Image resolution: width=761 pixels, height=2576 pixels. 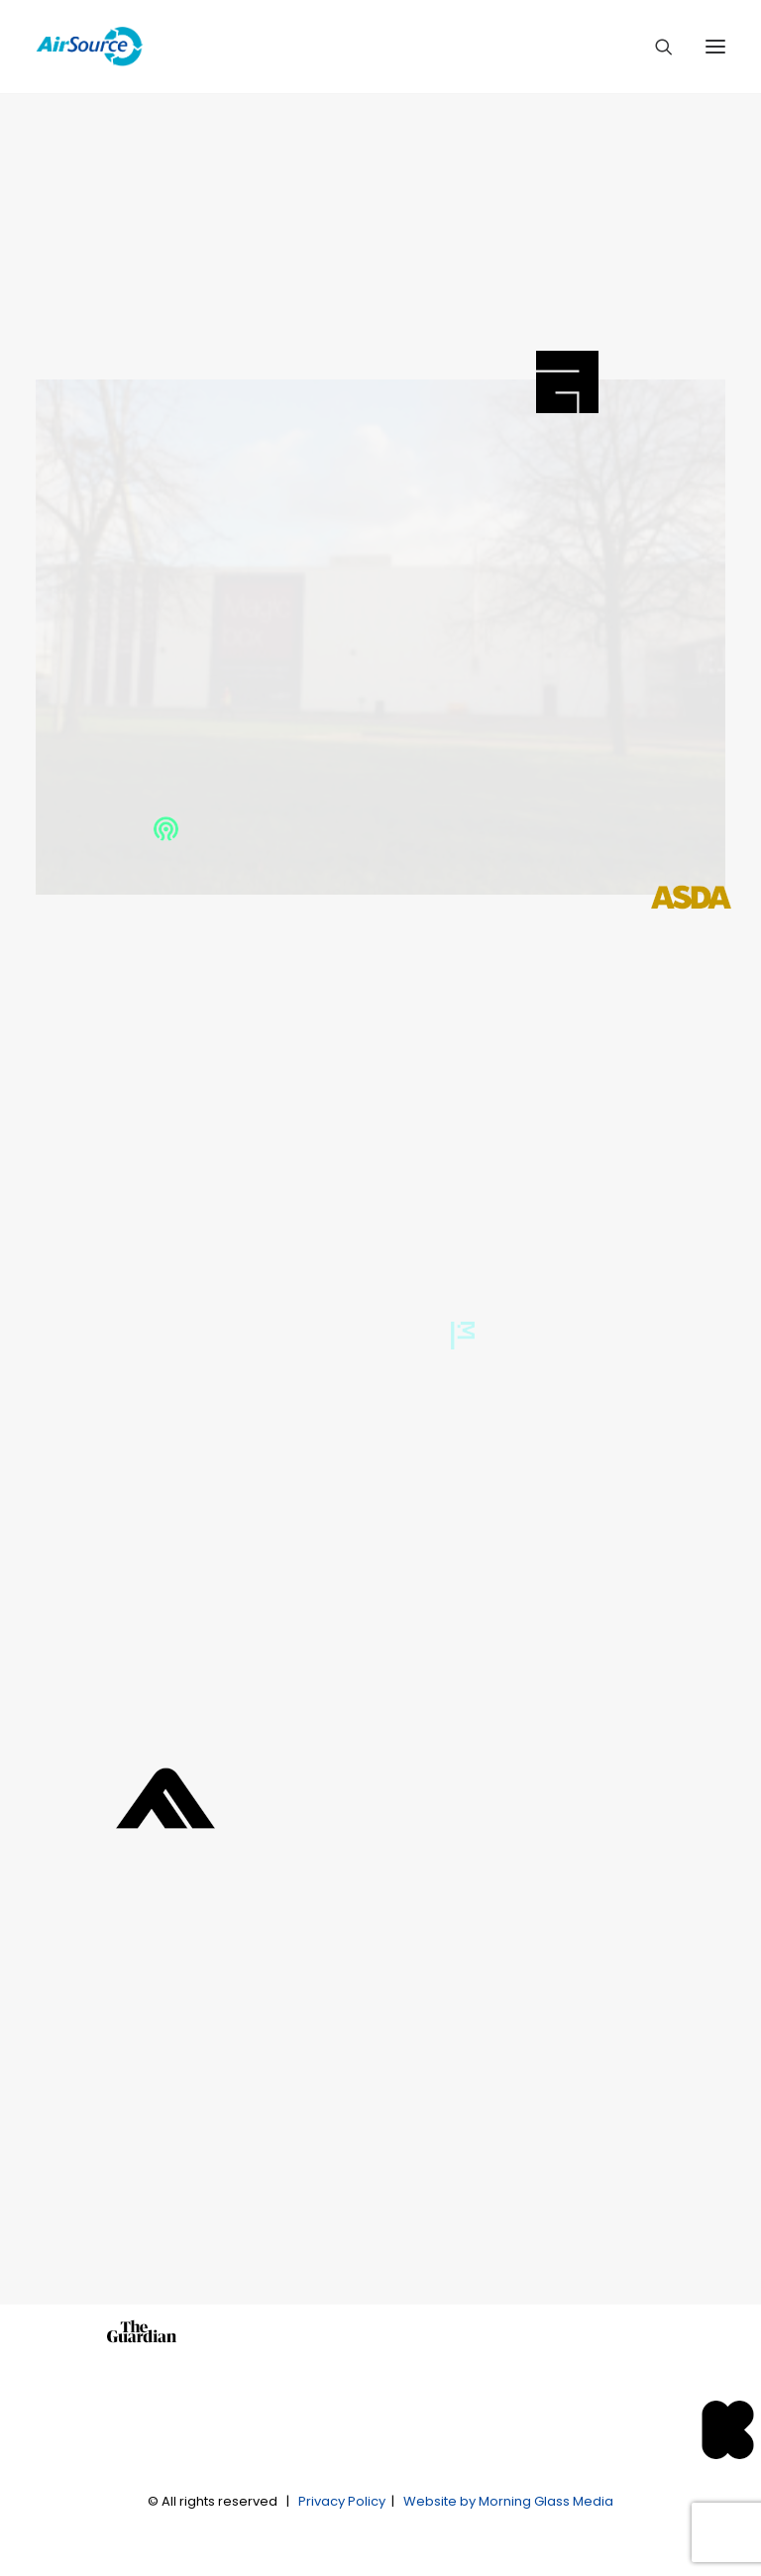 I want to click on mozilla corporation logo, so click(x=463, y=1336).